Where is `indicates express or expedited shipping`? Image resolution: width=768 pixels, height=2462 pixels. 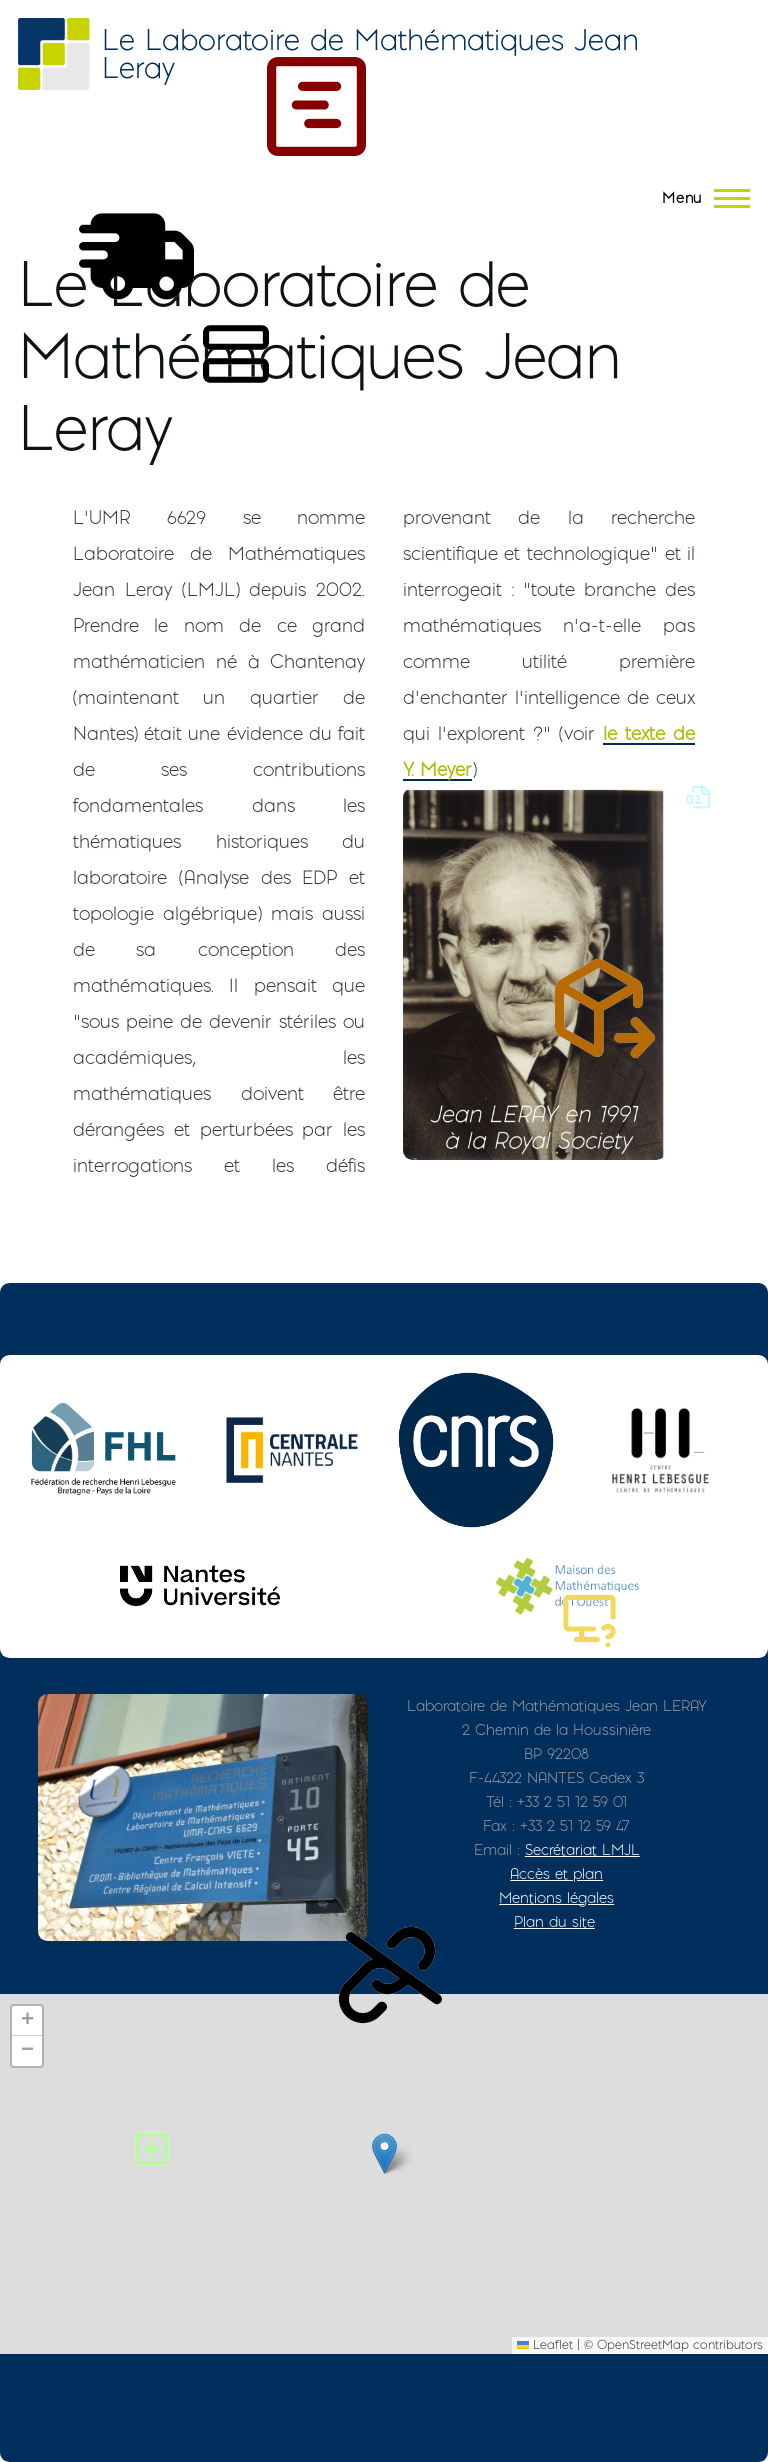 indicates express or expedited shipping is located at coordinates (136, 253).